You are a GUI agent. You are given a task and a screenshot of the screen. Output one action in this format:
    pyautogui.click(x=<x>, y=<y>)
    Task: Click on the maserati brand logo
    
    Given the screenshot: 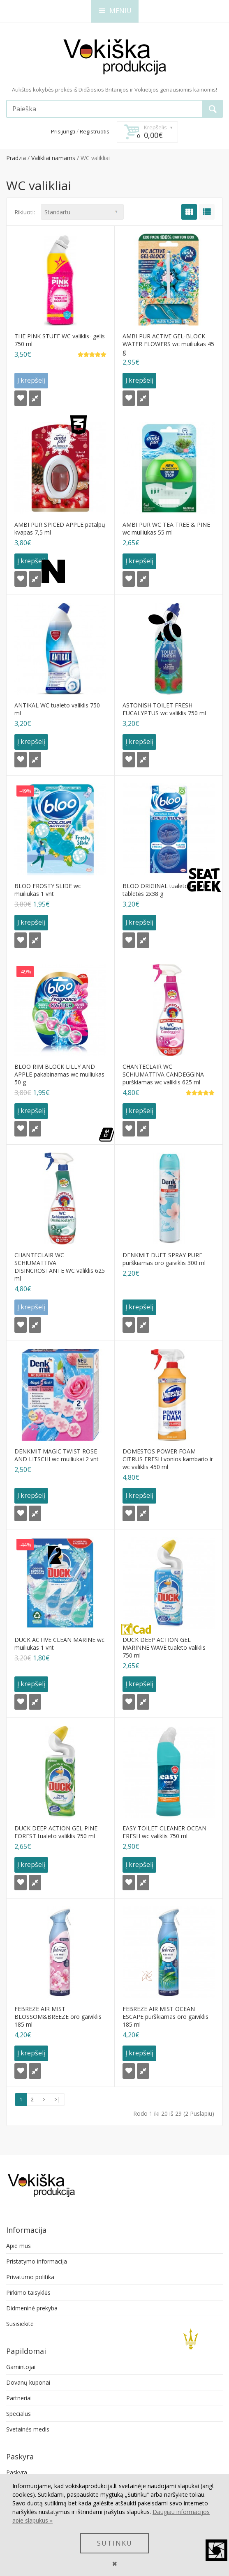 What is the action you would take?
    pyautogui.click(x=191, y=2339)
    